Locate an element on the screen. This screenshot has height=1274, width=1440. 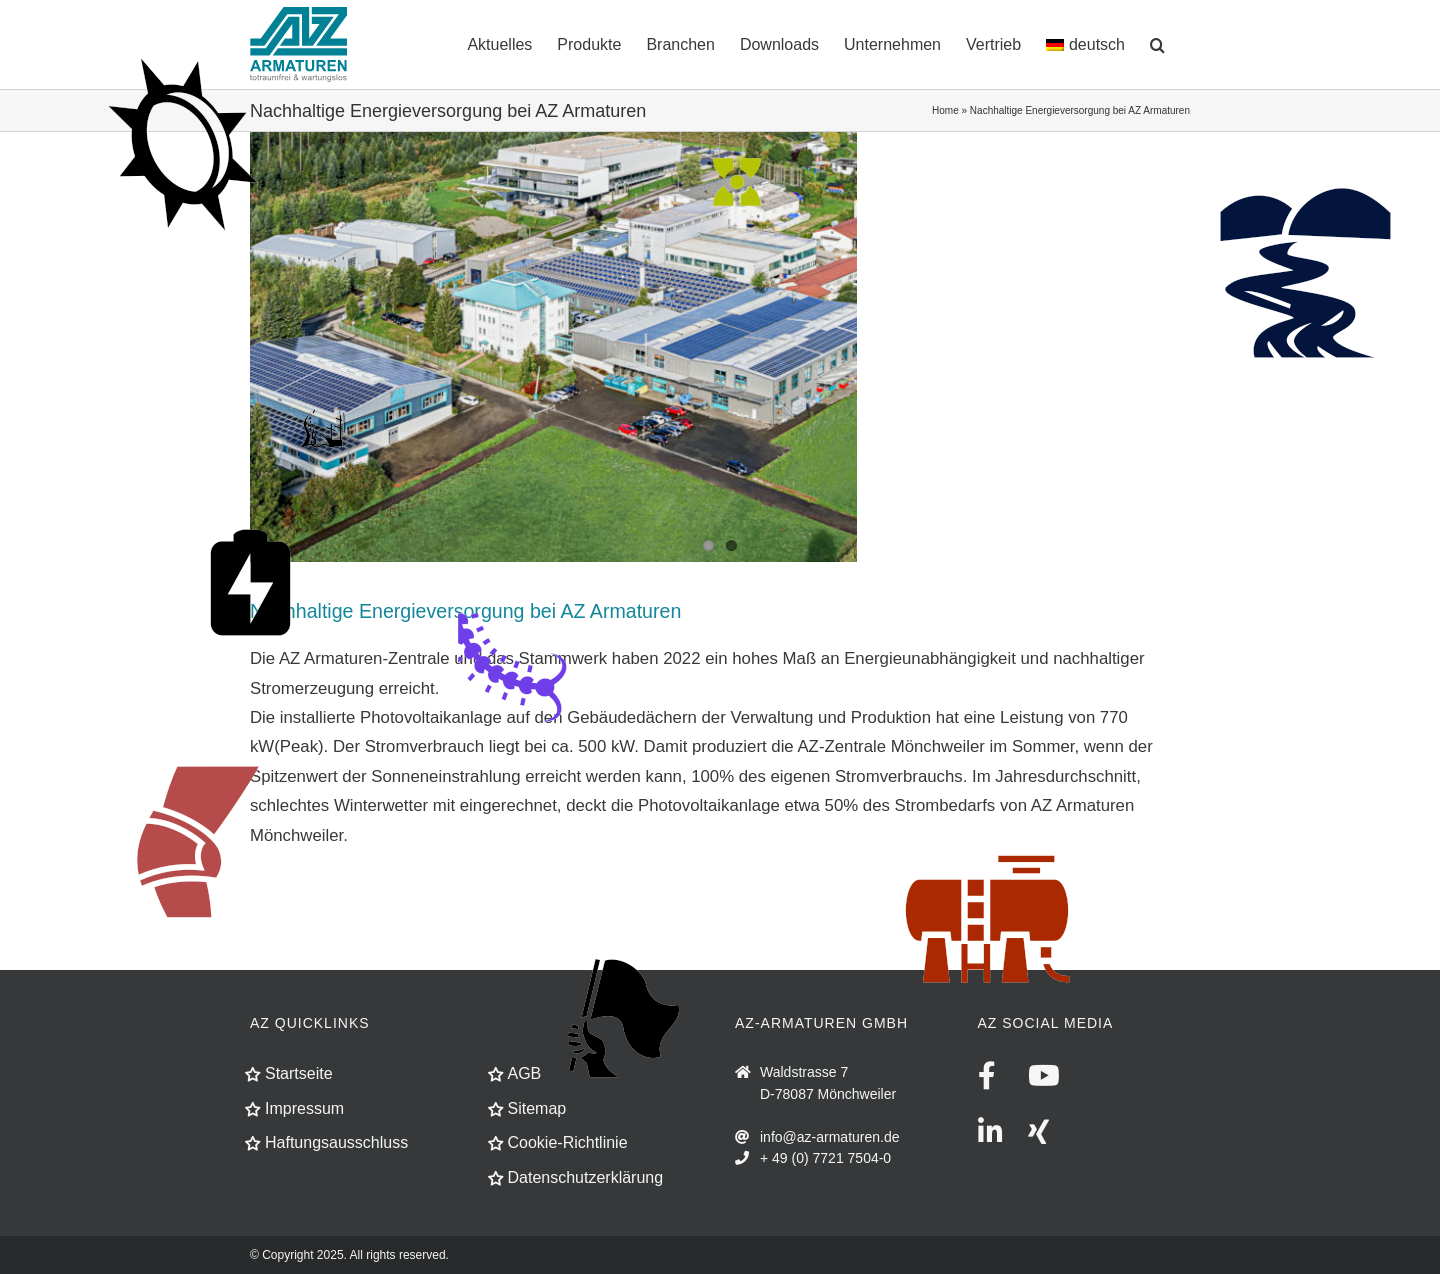
sea monster encounter or kraken attack event is located at coordinates (322, 428).